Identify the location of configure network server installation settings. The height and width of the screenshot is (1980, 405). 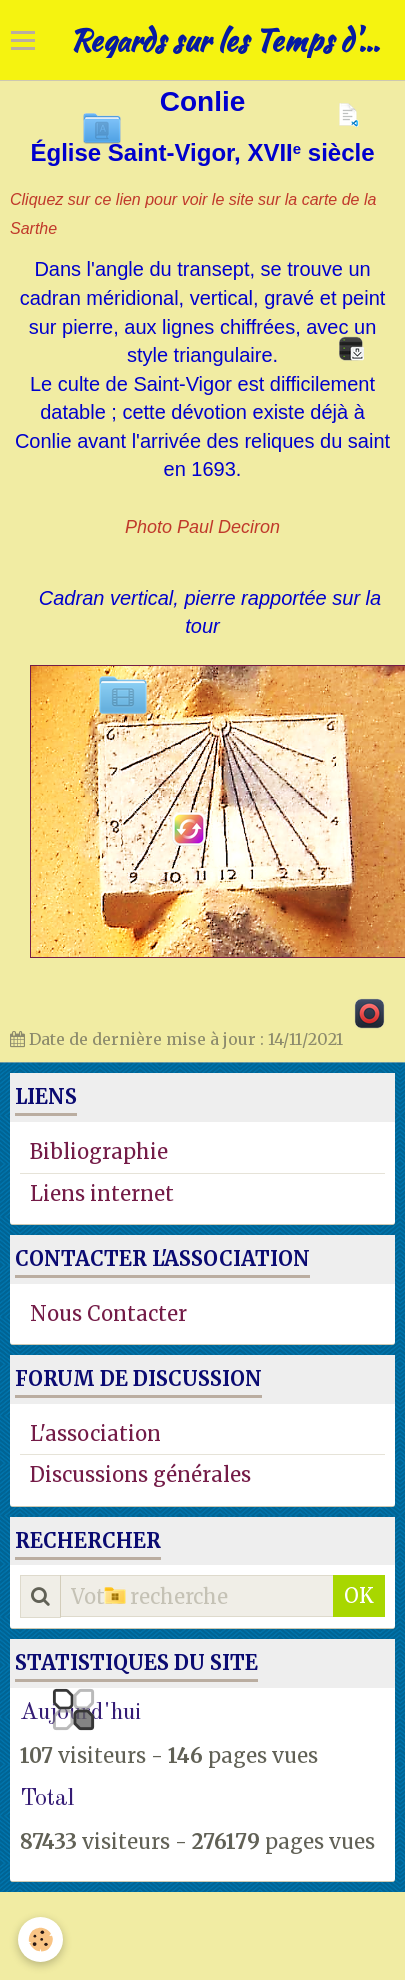
(351, 349).